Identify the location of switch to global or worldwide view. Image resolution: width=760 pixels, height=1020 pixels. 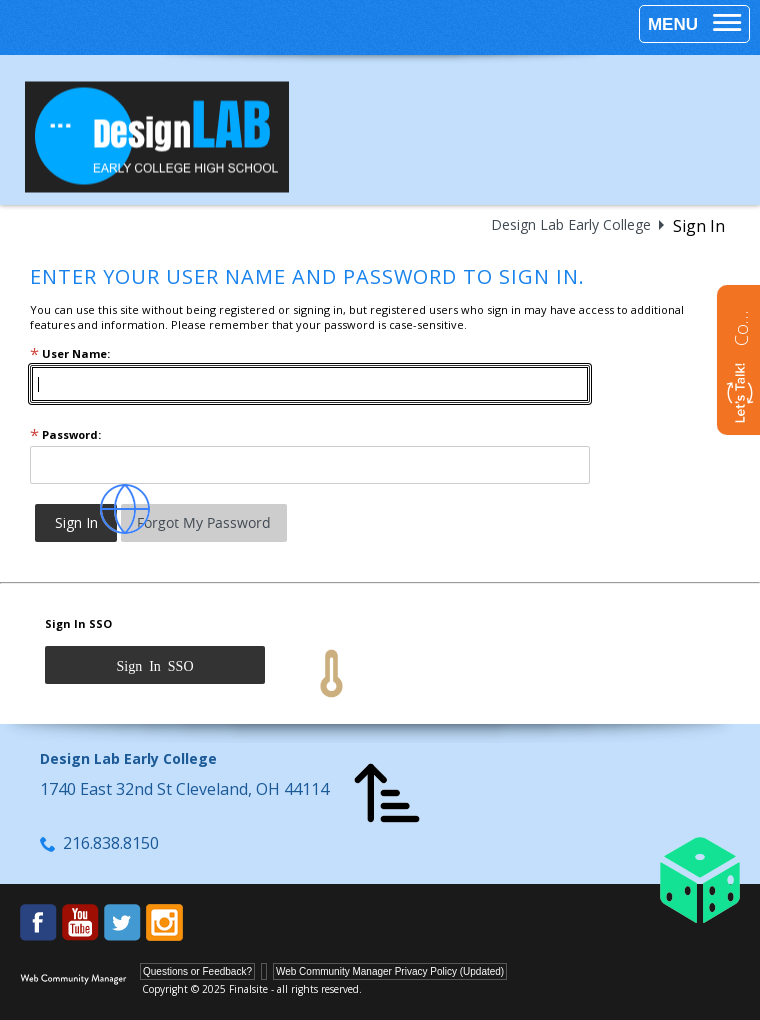
(125, 509).